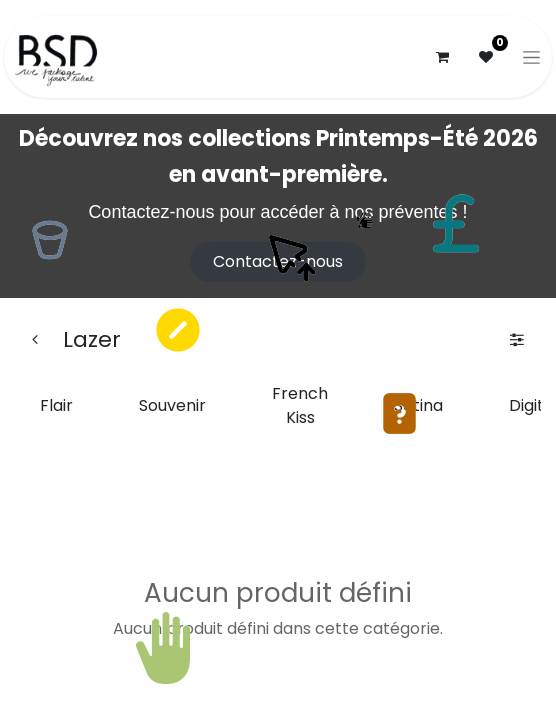 The height and width of the screenshot is (720, 556). What do you see at coordinates (458, 224) in the screenshot?
I see `british pound sterling currency symbol` at bounding box center [458, 224].